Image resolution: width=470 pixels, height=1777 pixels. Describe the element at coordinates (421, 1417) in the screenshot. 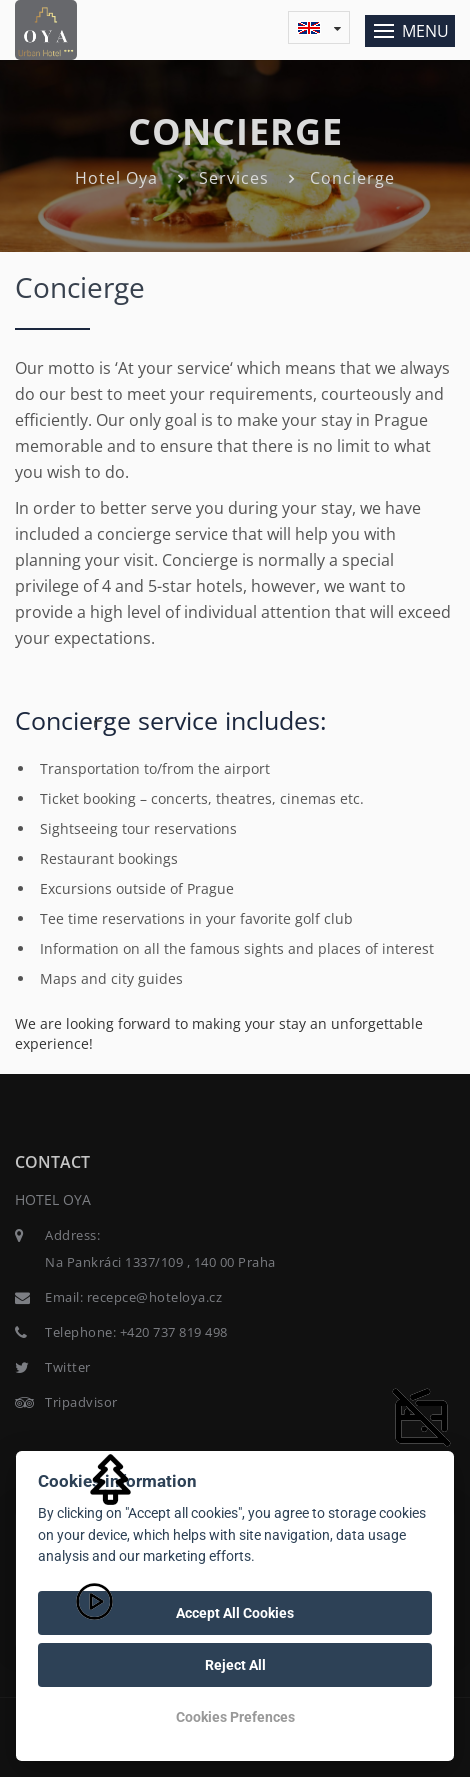

I see `radio or broadcast feature disabled` at that location.